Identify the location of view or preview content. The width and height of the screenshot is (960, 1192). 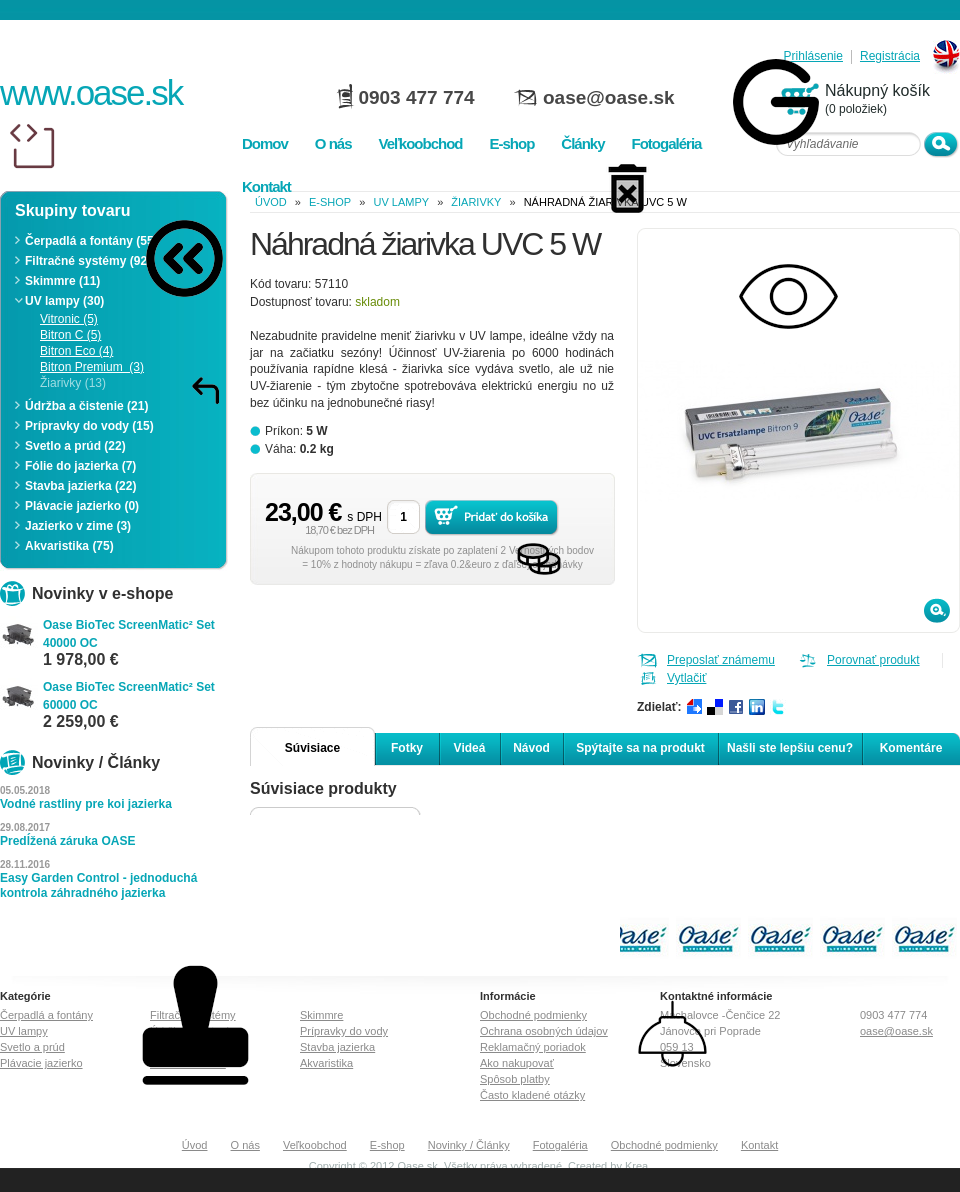
(788, 296).